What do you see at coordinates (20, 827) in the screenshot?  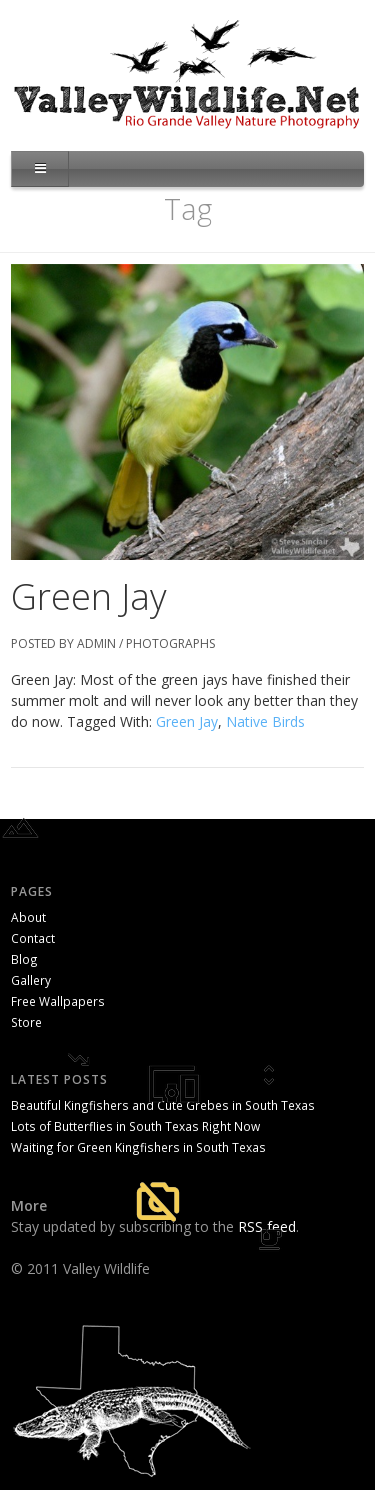 I see `apply a landscape or mountains photo filter` at bounding box center [20, 827].